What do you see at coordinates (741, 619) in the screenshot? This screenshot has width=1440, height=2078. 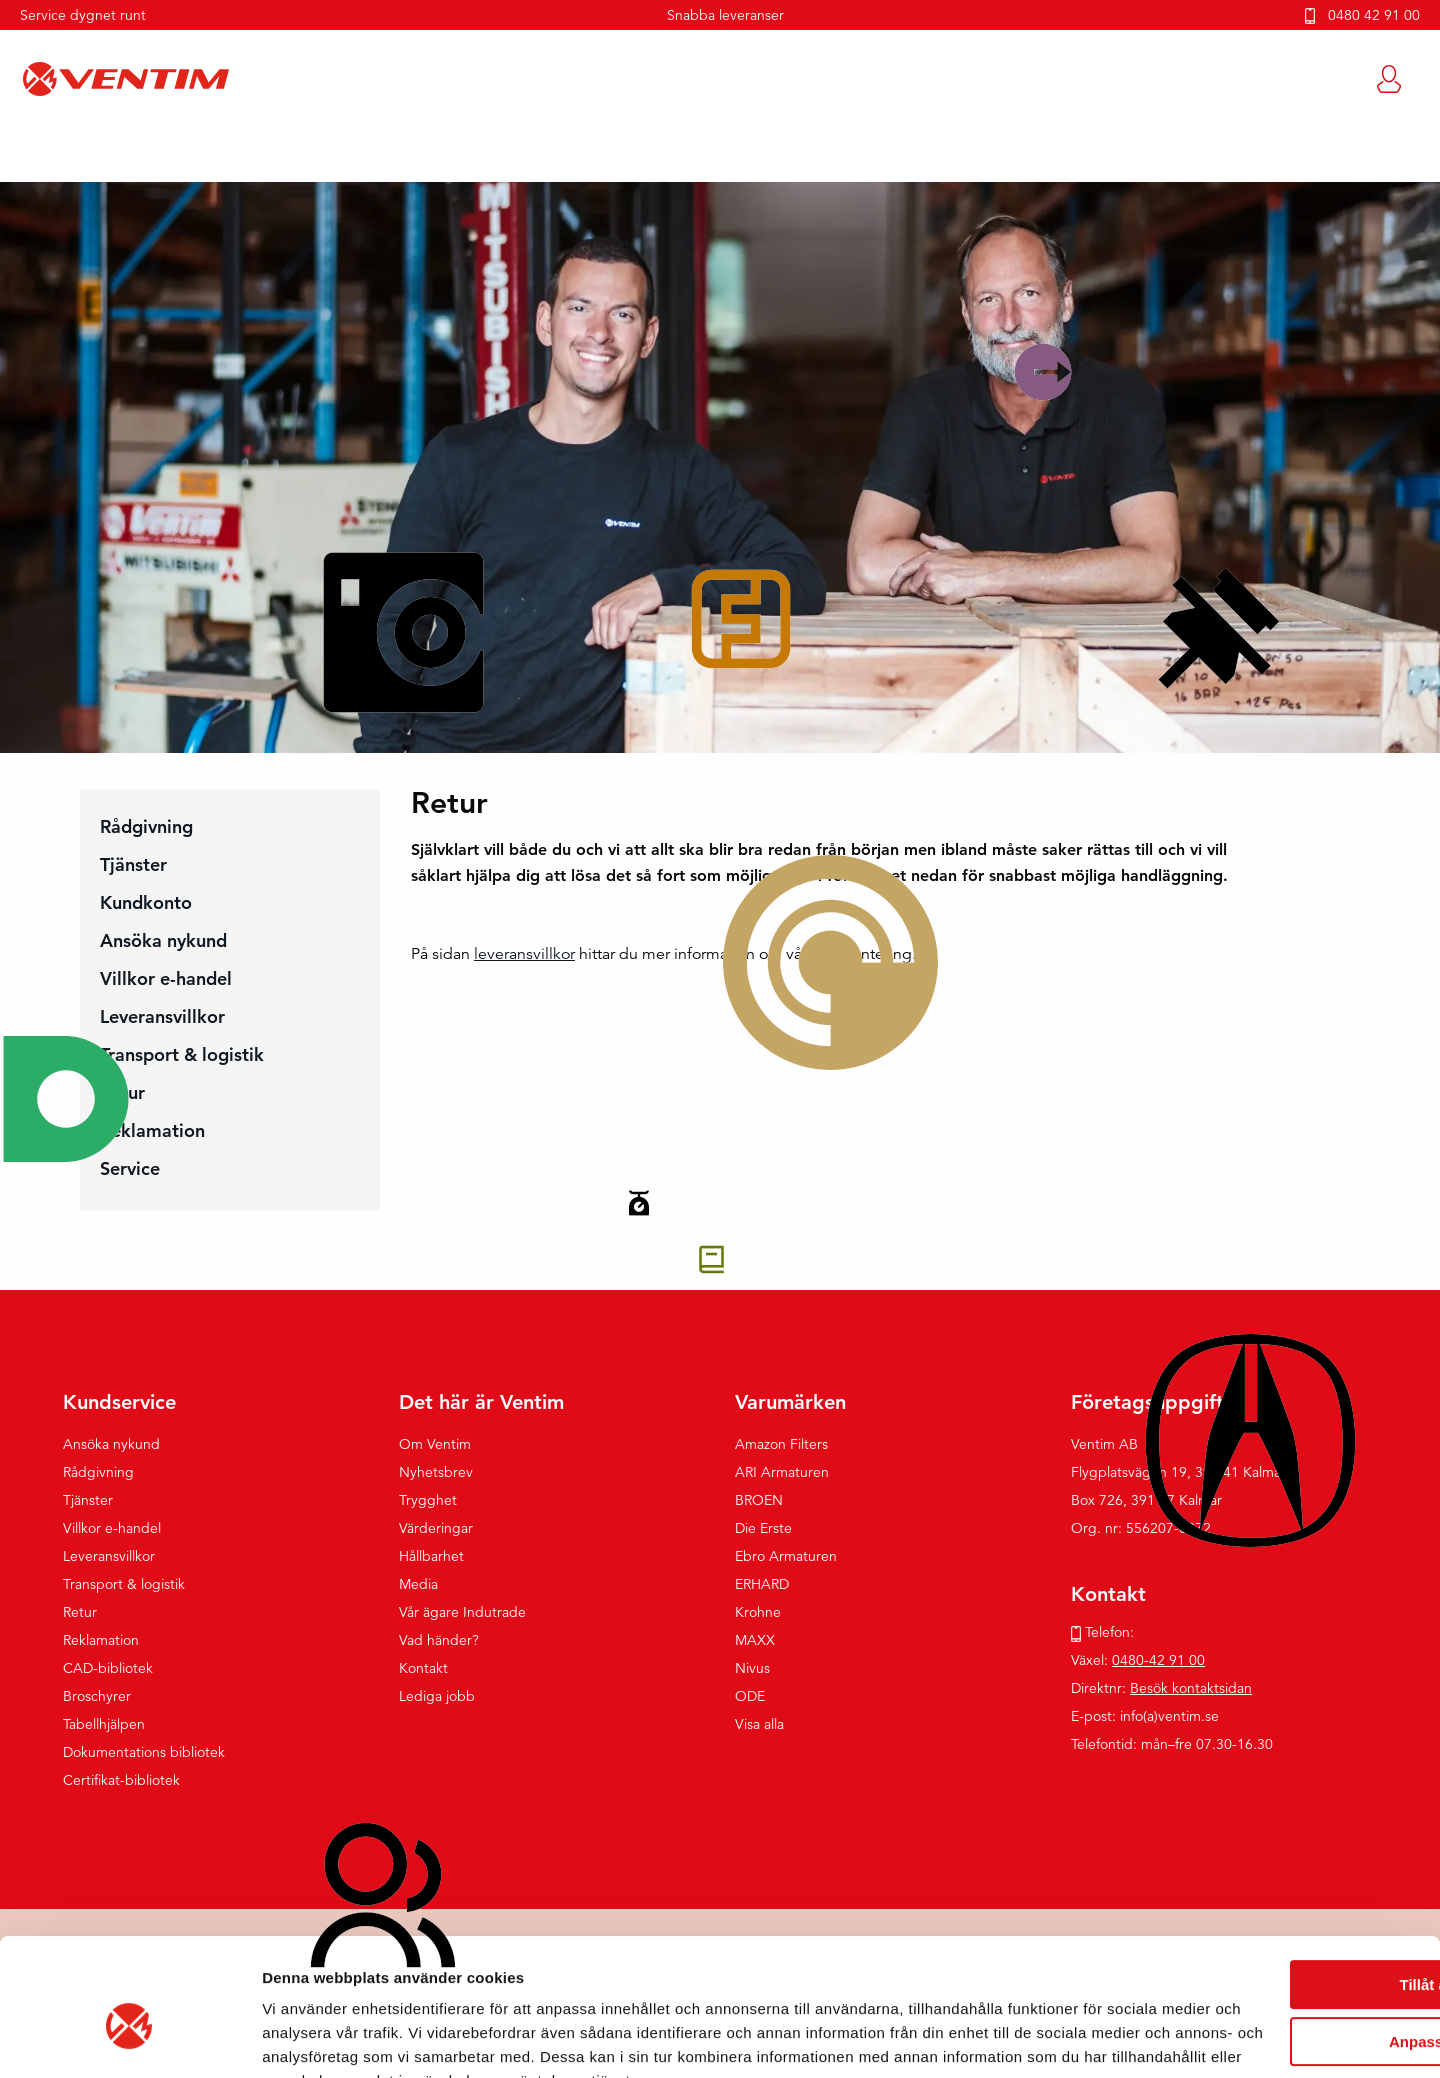 I see `open friendica social network` at bounding box center [741, 619].